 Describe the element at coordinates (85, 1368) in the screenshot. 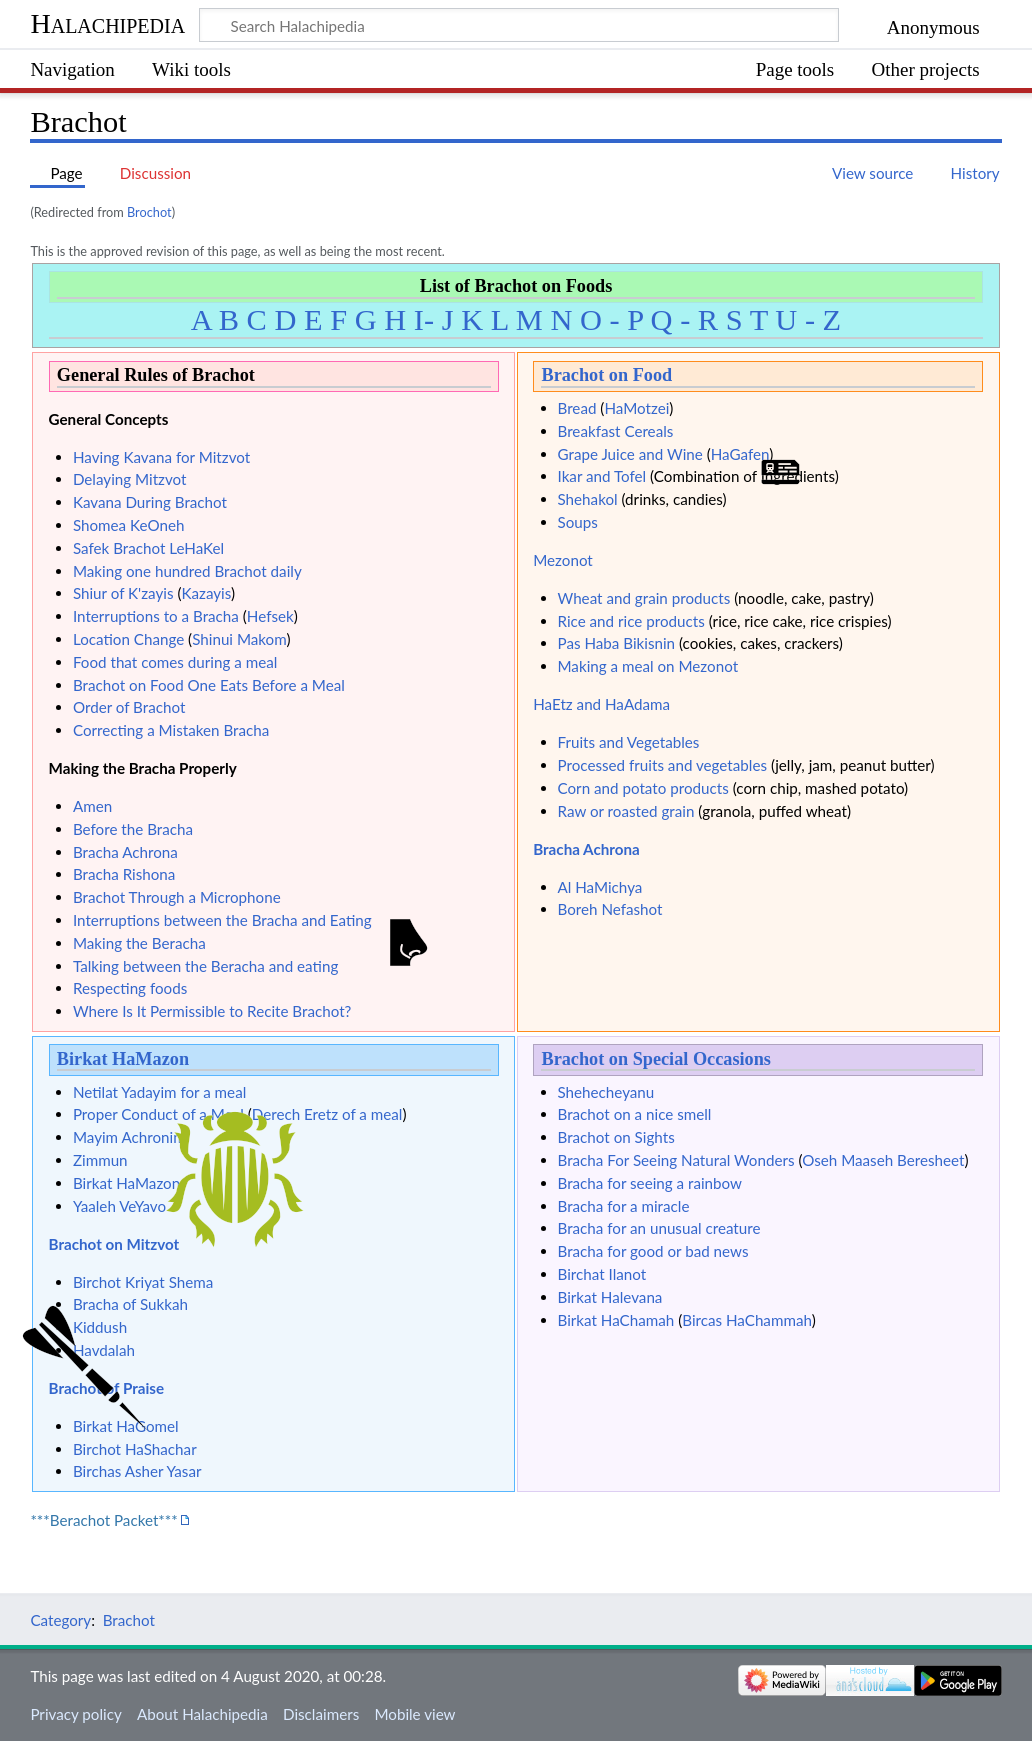

I see `play darts or dart-themed game` at that location.